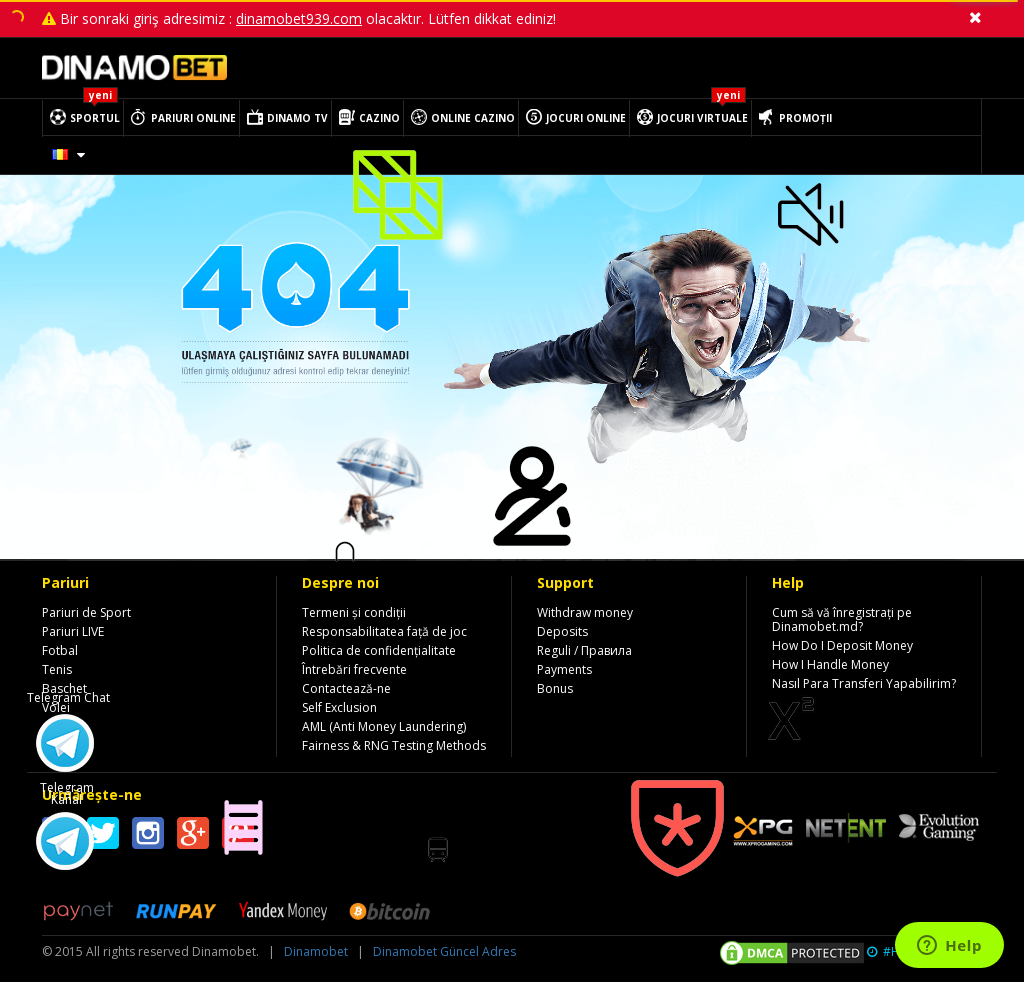  Describe the element at coordinates (398, 195) in the screenshot. I see `exclude or subtract overlapping shapes in a design tool` at that location.